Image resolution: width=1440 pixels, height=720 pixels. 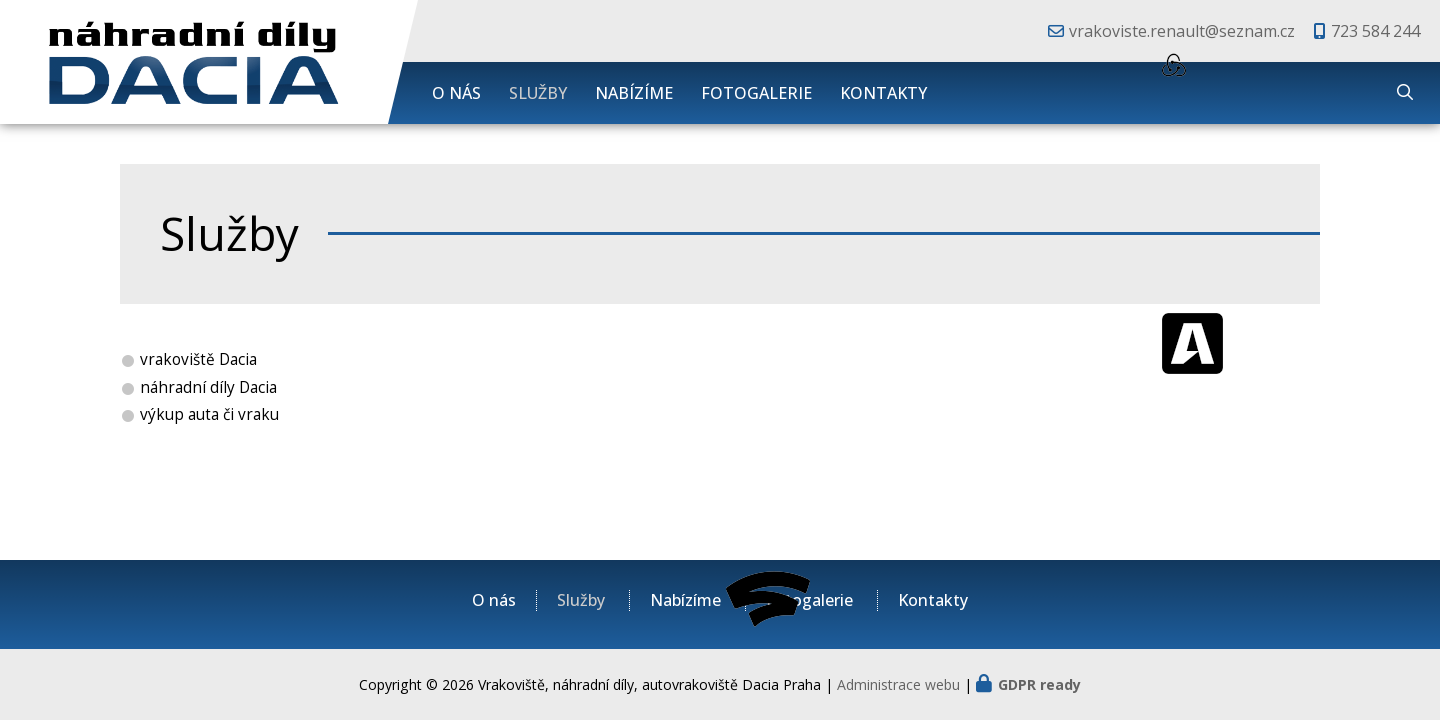 I want to click on buysellads logo, so click(x=1192, y=343).